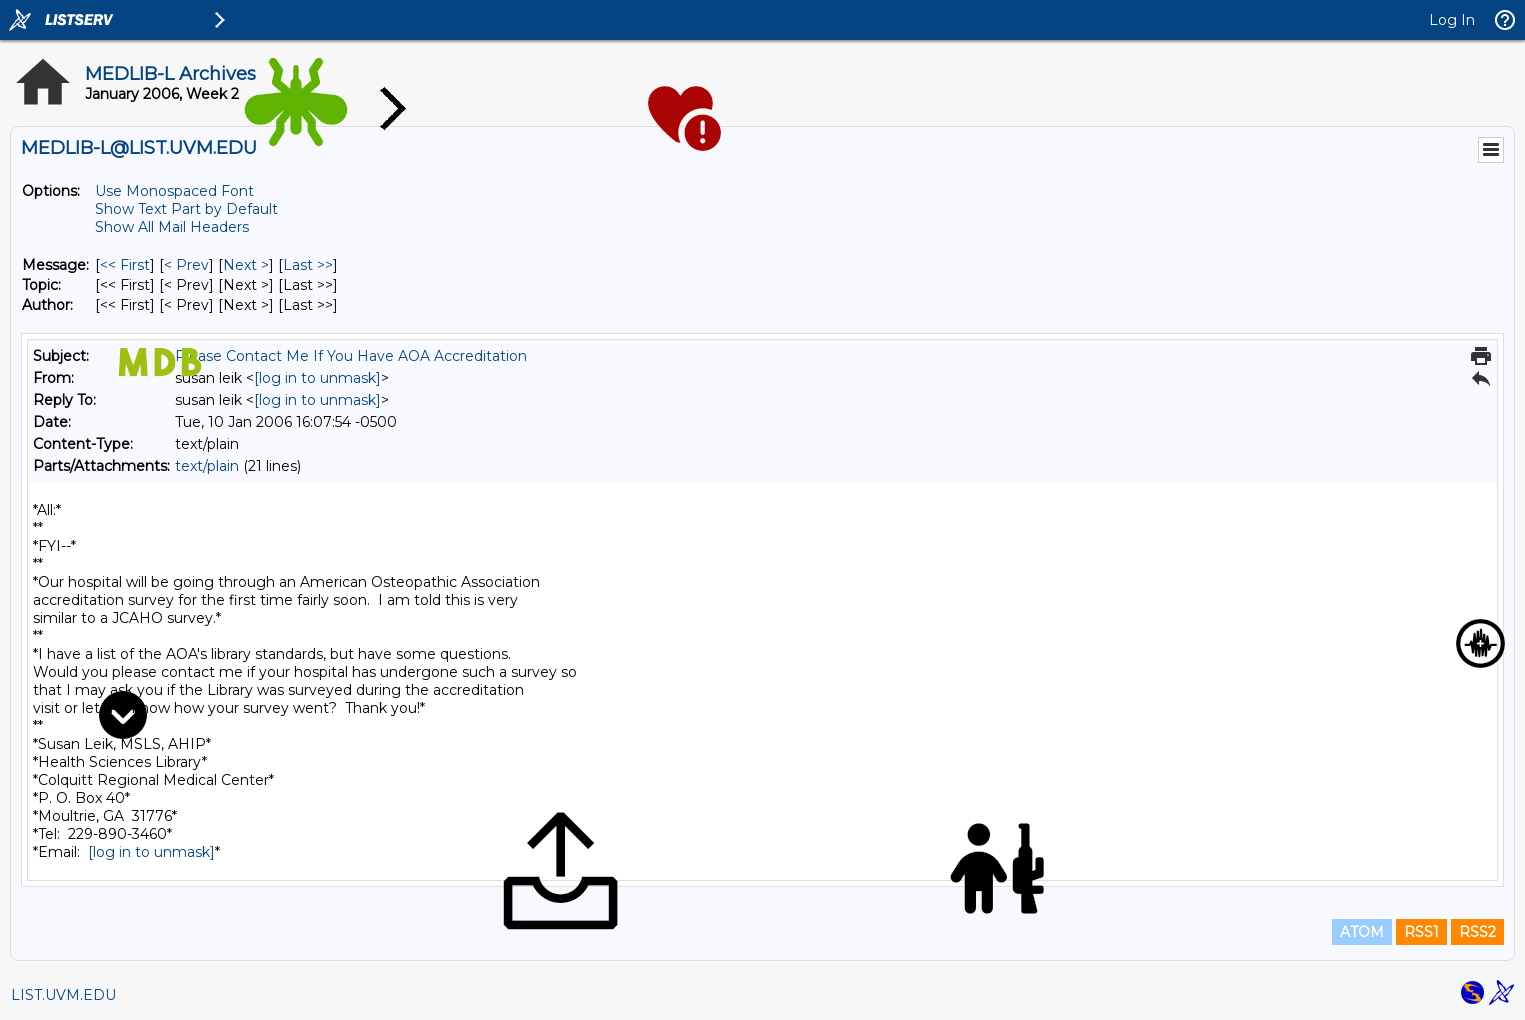 Image resolution: width=1525 pixels, height=1020 pixels. What do you see at coordinates (998, 868) in the screenshot?
I see `indicates child soldier awareness or prevention cause` at bounding box center [998, 868].